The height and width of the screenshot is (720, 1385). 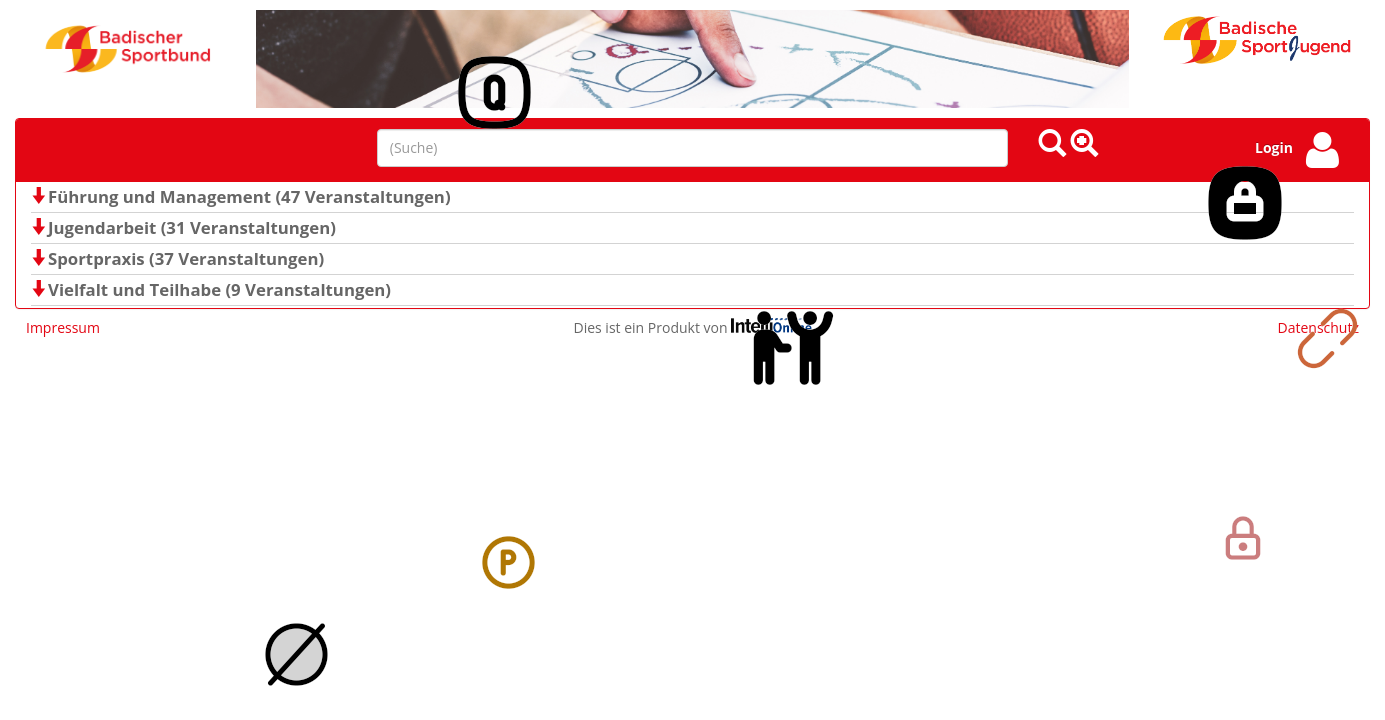 What do you see at coordinates (494, 92) in the screenshot?
I see `indicates a Q key or keyboard shortcut` at bounding box center [494, 92].